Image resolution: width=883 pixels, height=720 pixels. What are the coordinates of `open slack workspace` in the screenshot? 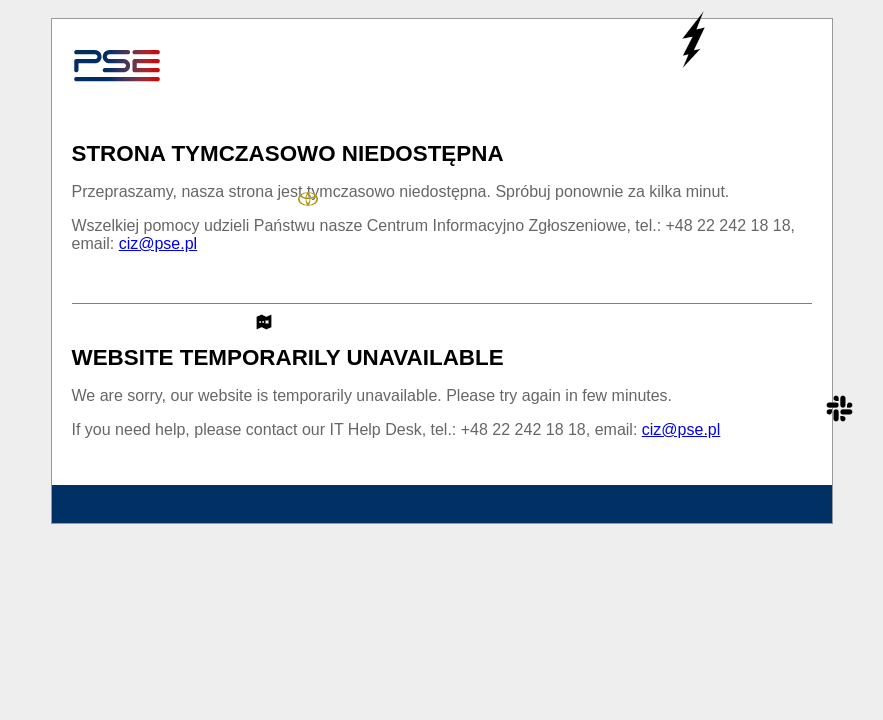 It's located at (839, 408).